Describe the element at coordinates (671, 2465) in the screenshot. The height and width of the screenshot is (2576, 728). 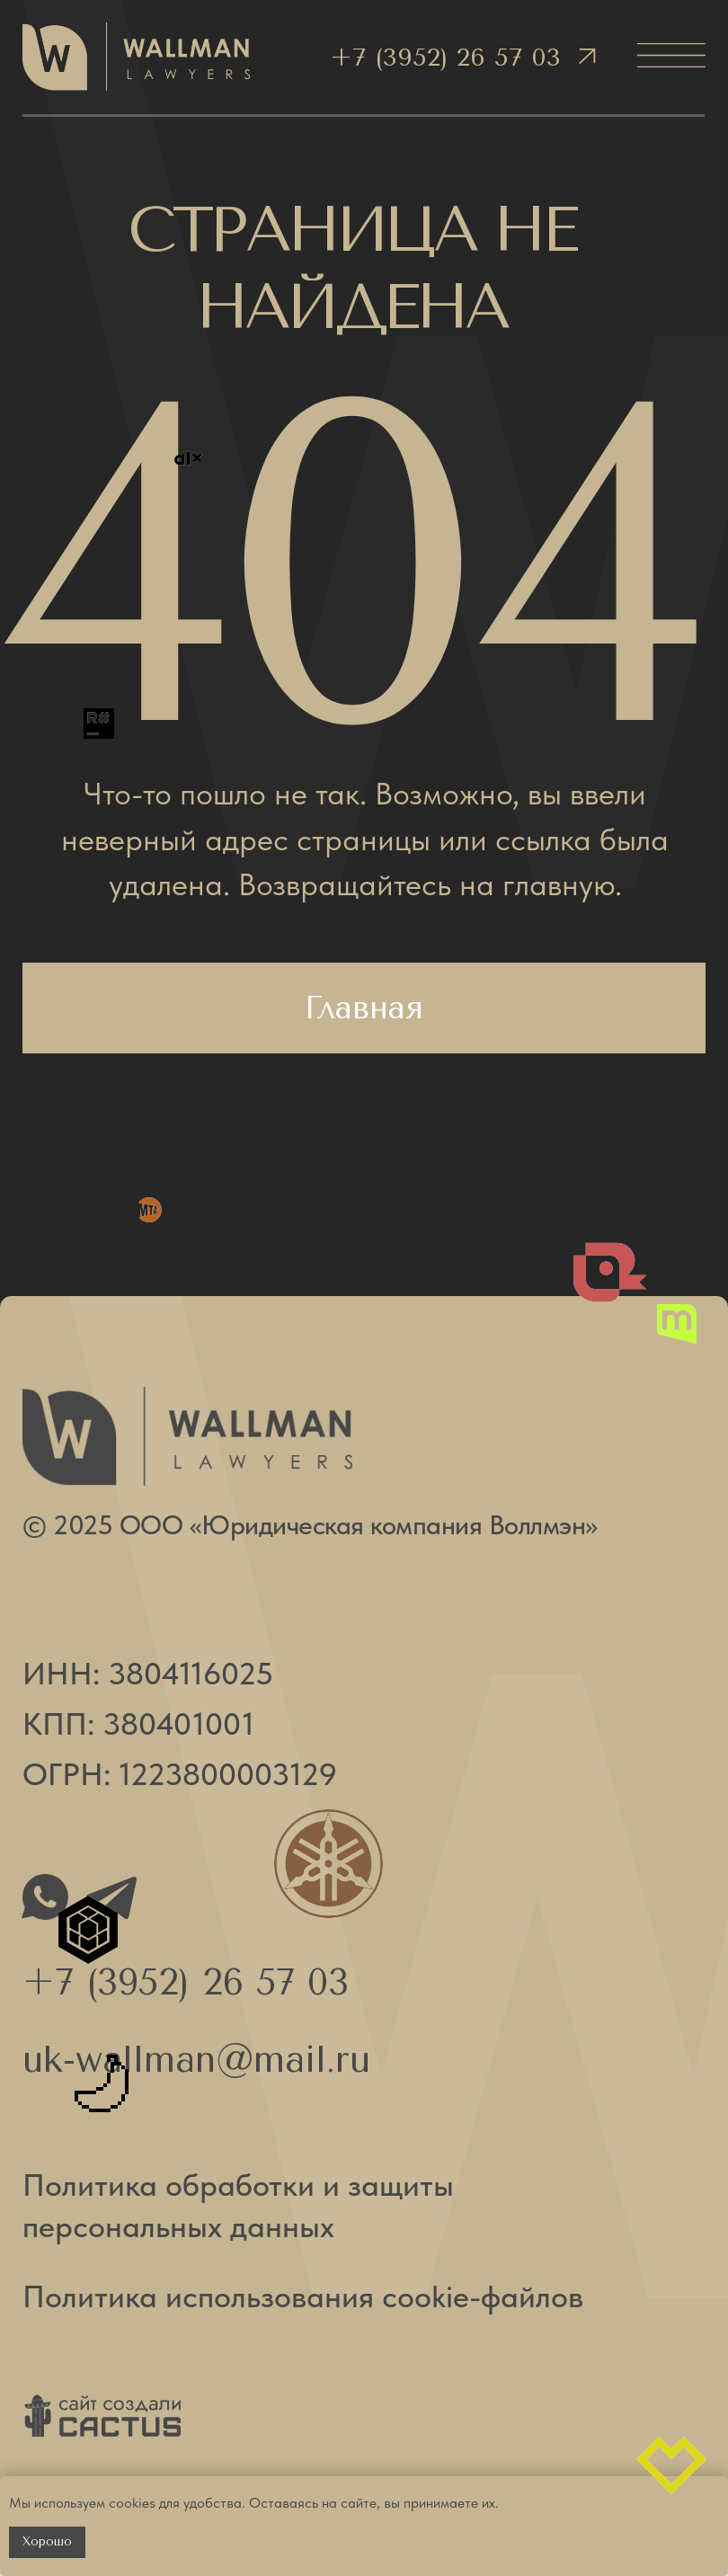
I see `open the Spreadshirt app or website` at that location.